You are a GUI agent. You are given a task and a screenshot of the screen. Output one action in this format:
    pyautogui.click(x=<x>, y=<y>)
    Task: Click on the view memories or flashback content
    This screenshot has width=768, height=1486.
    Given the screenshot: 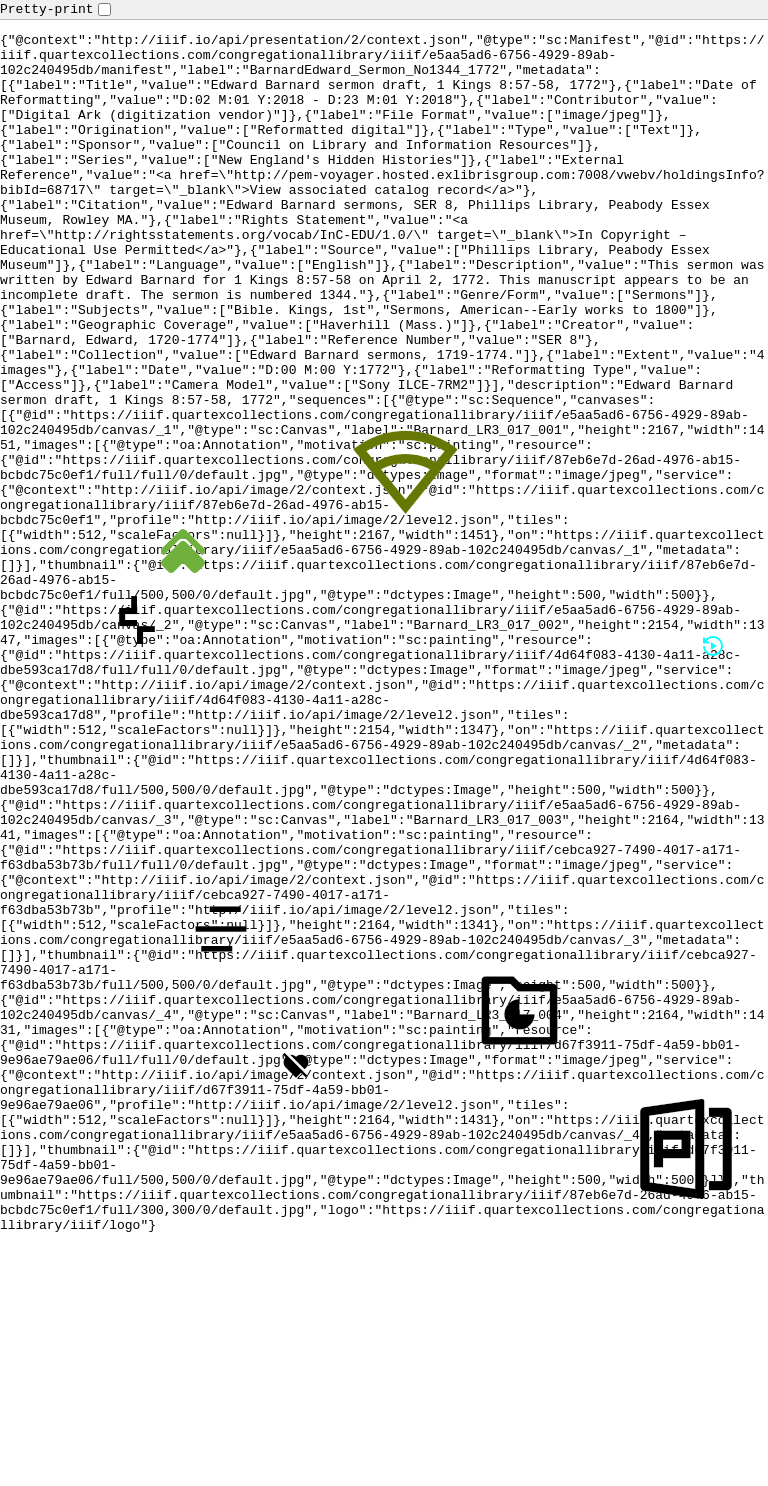 What is the action you would take?
    pyautogui.click(x=713, y=646)
    